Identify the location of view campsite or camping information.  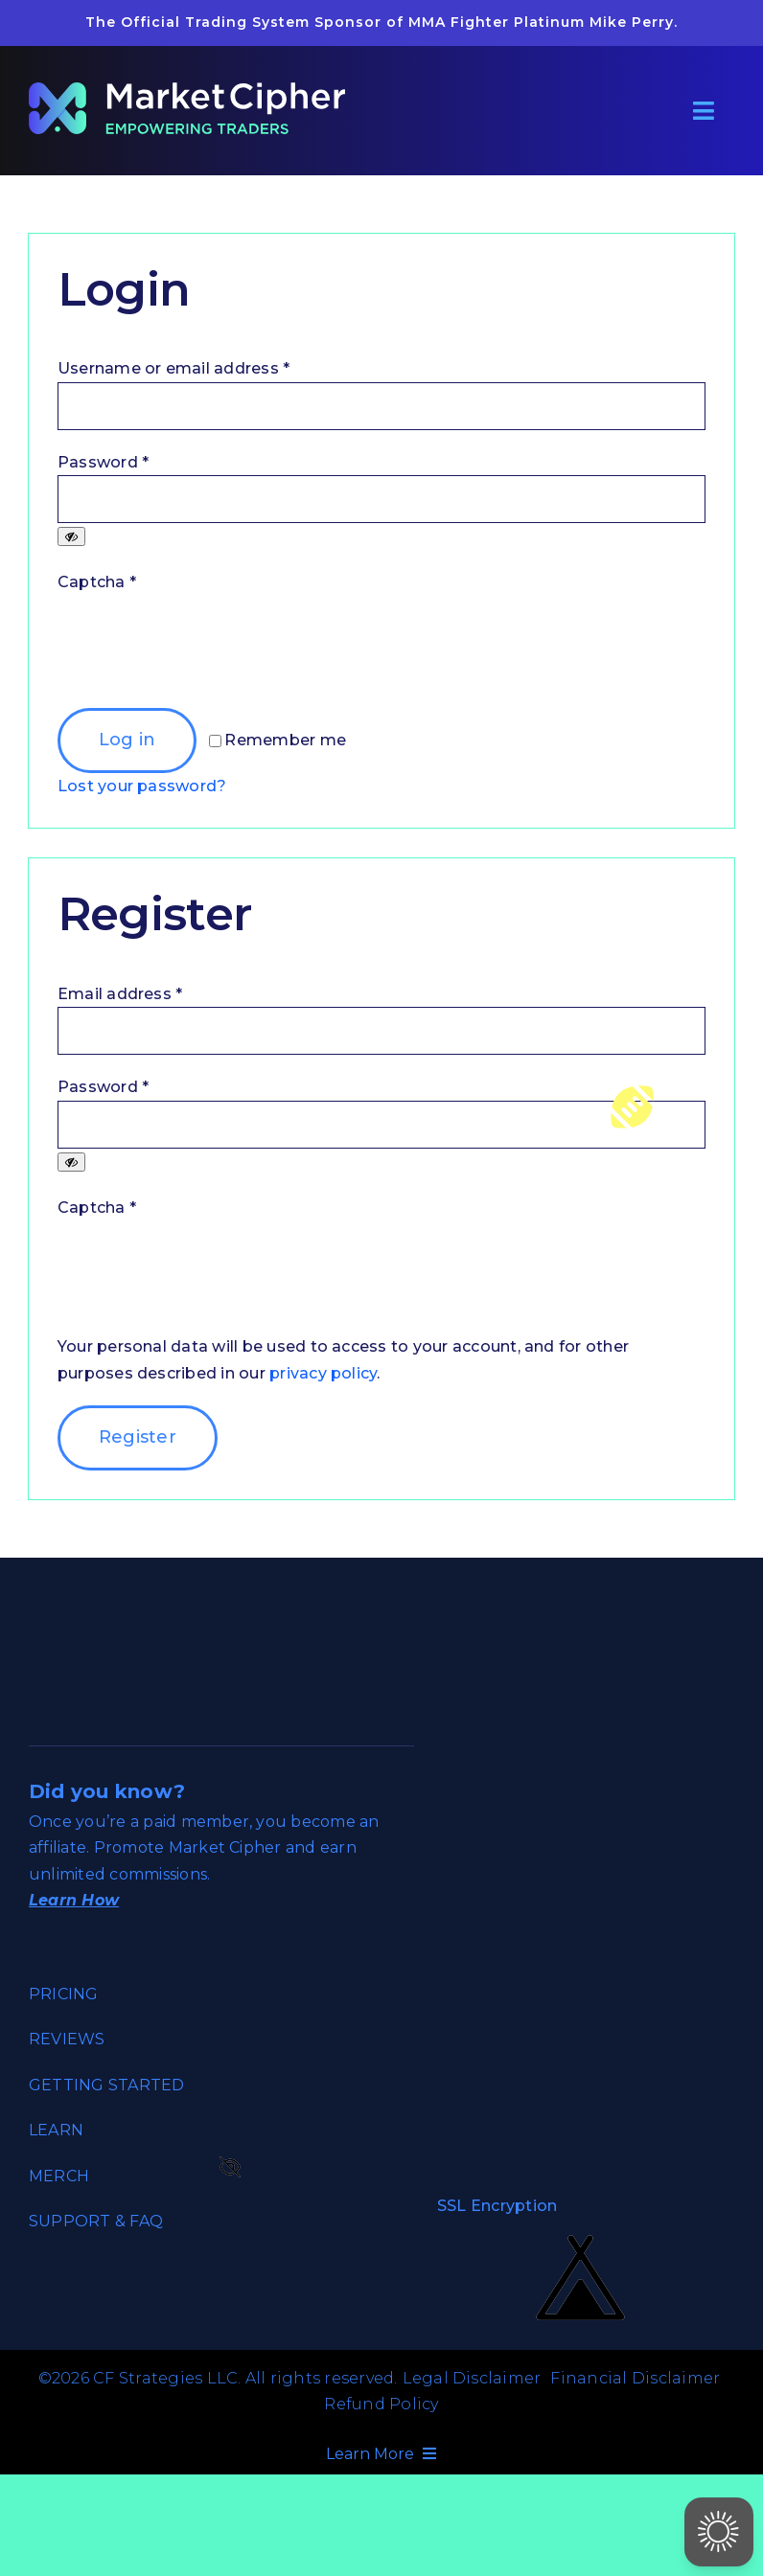
(580, 2282).